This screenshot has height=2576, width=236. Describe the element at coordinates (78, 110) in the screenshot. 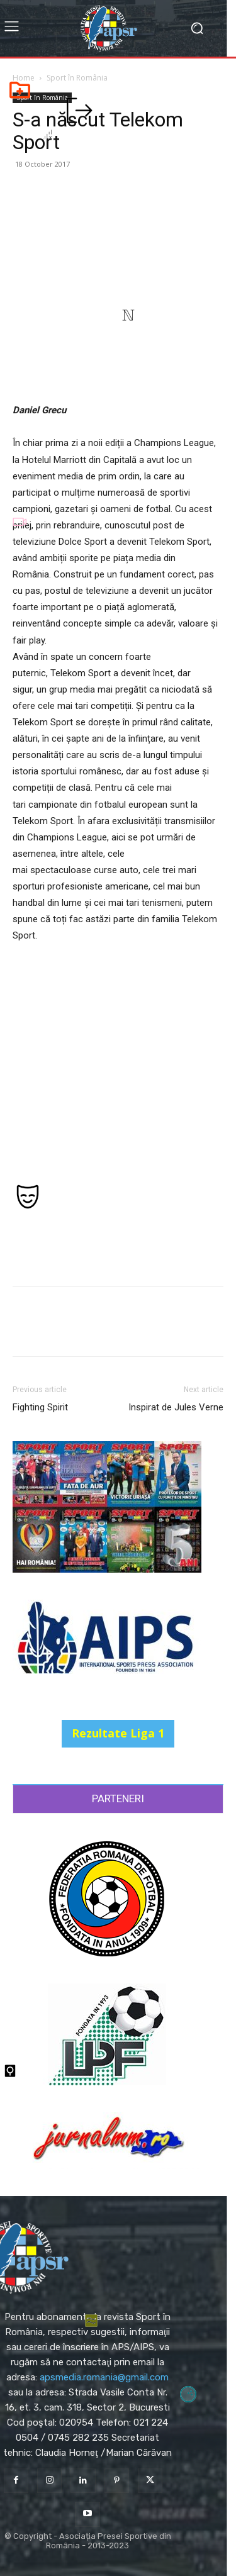

I see `sign out of your account` at that location.